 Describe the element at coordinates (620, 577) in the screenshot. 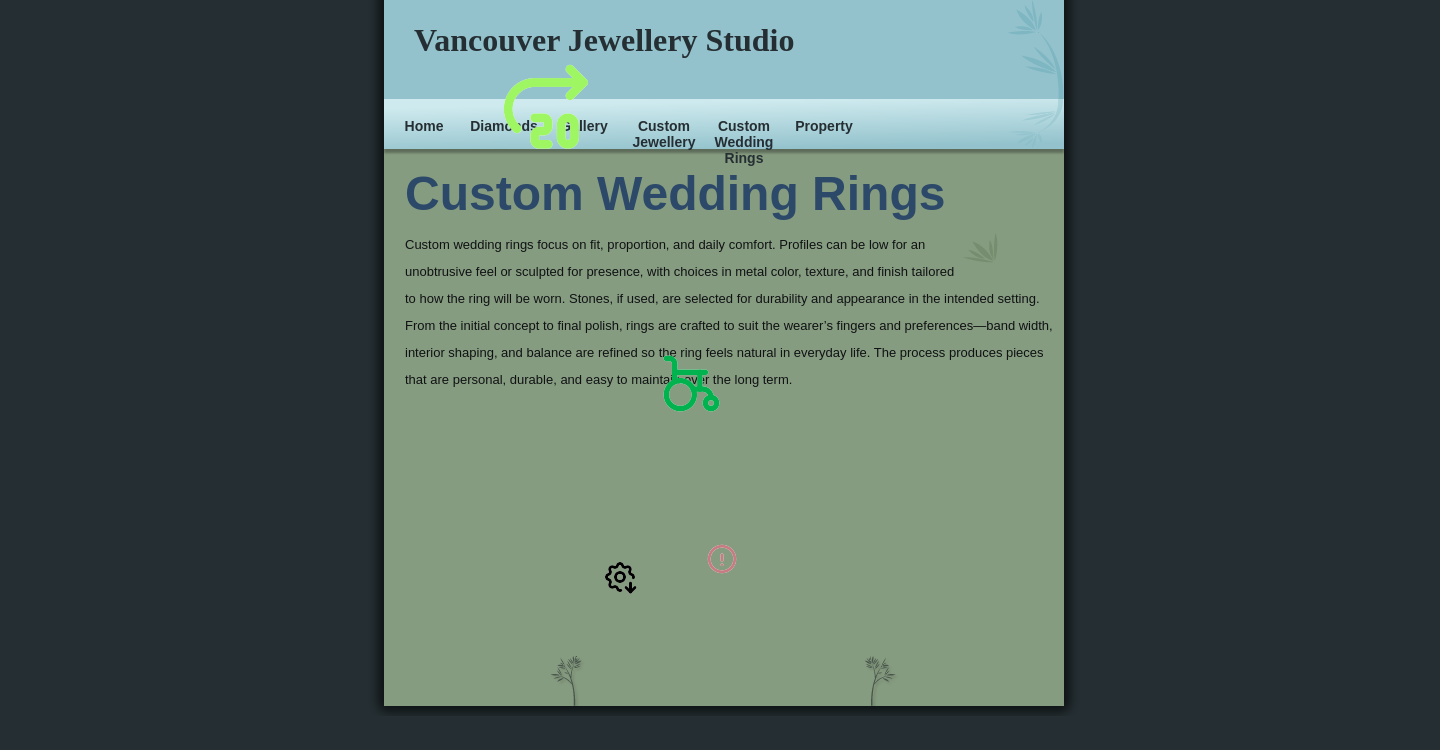

I see `download or export settings` at that location.